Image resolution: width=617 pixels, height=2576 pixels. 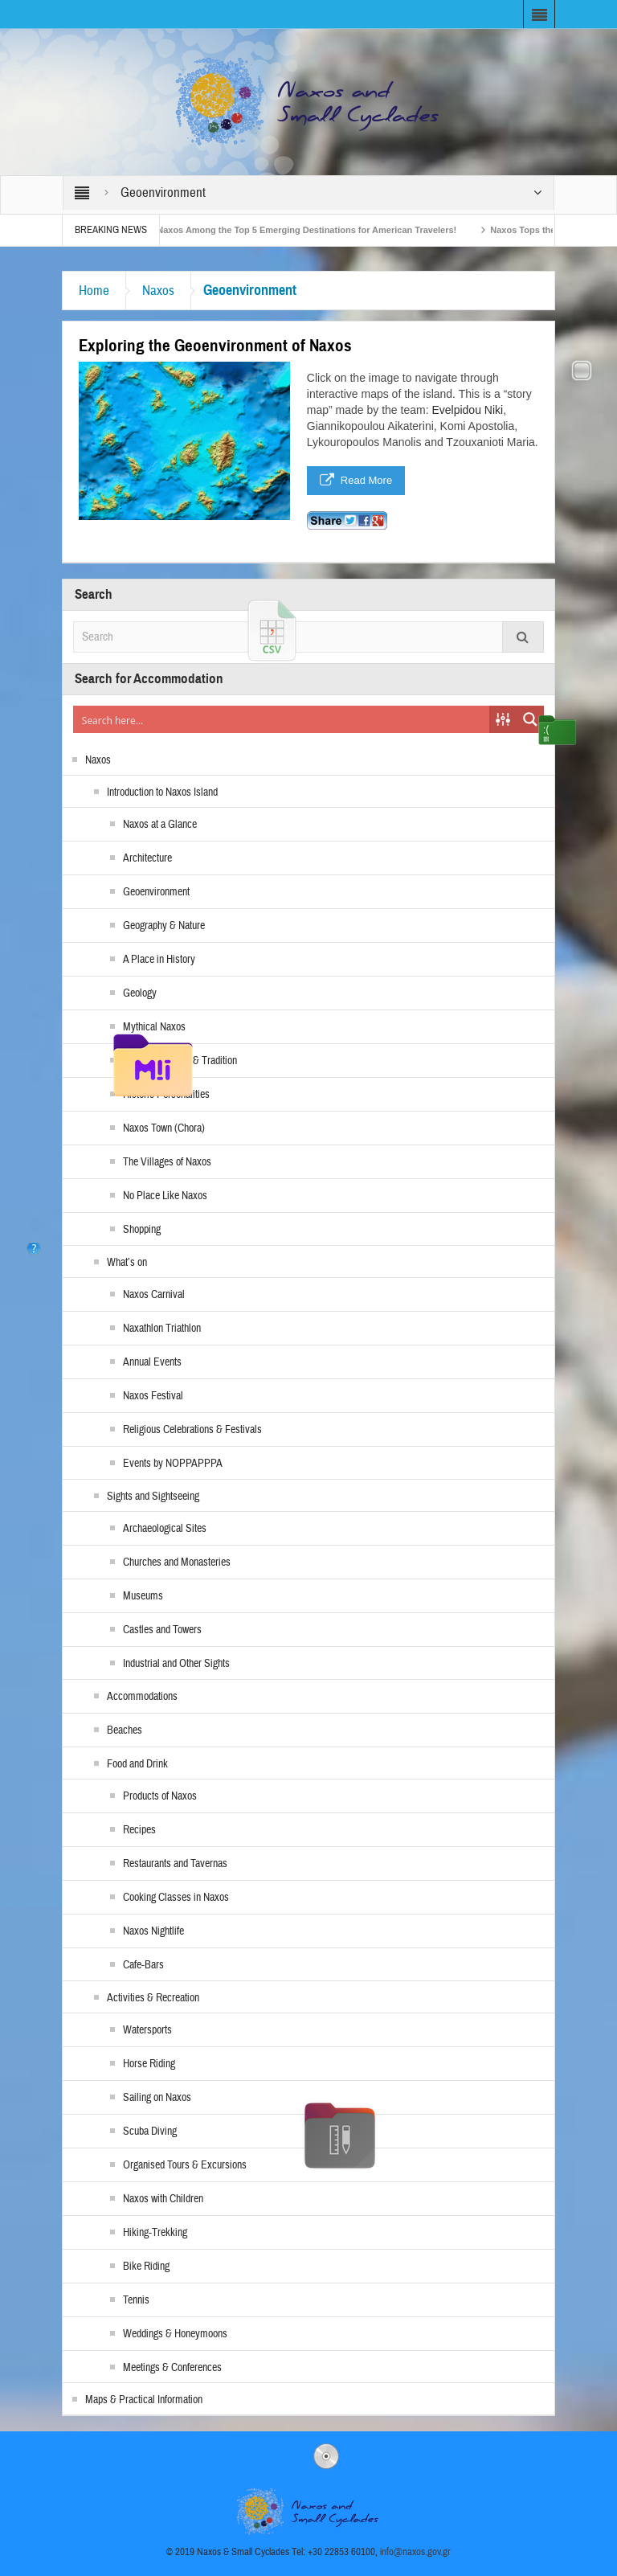 I want to click on access help documentation, so click(x=34, y=1248).